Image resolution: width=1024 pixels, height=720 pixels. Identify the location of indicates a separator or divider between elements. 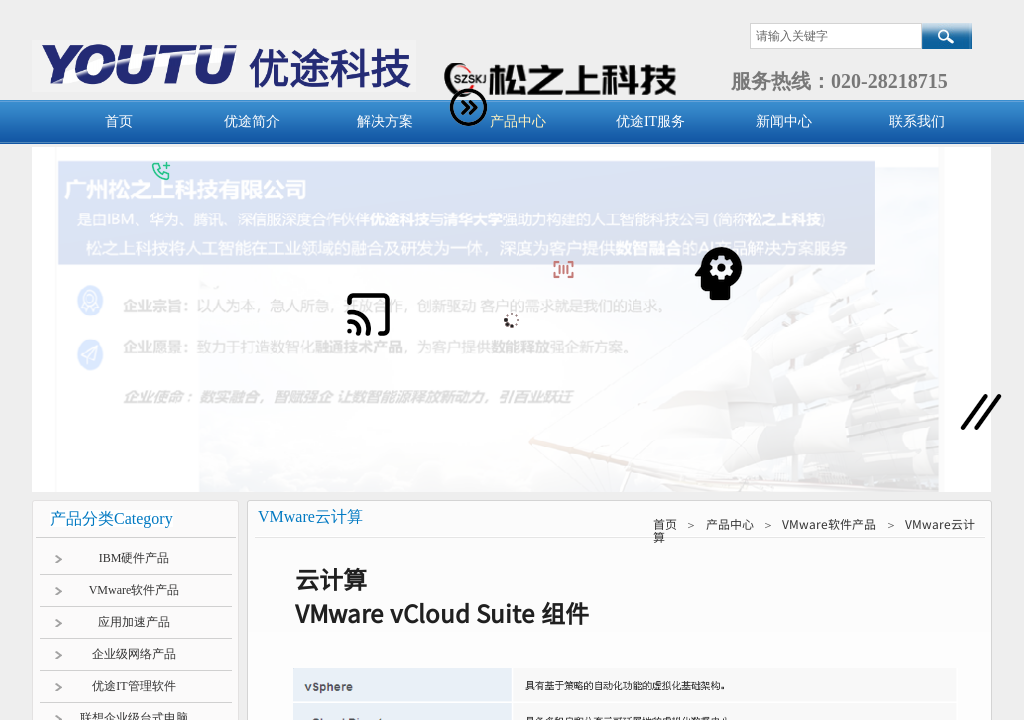
(981, 412).